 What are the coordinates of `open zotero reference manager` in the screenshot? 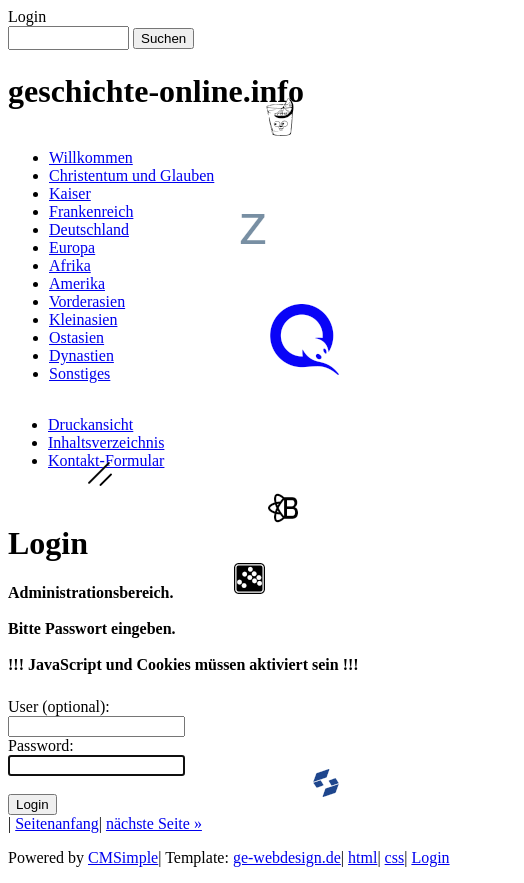 It's located at (253, 229).